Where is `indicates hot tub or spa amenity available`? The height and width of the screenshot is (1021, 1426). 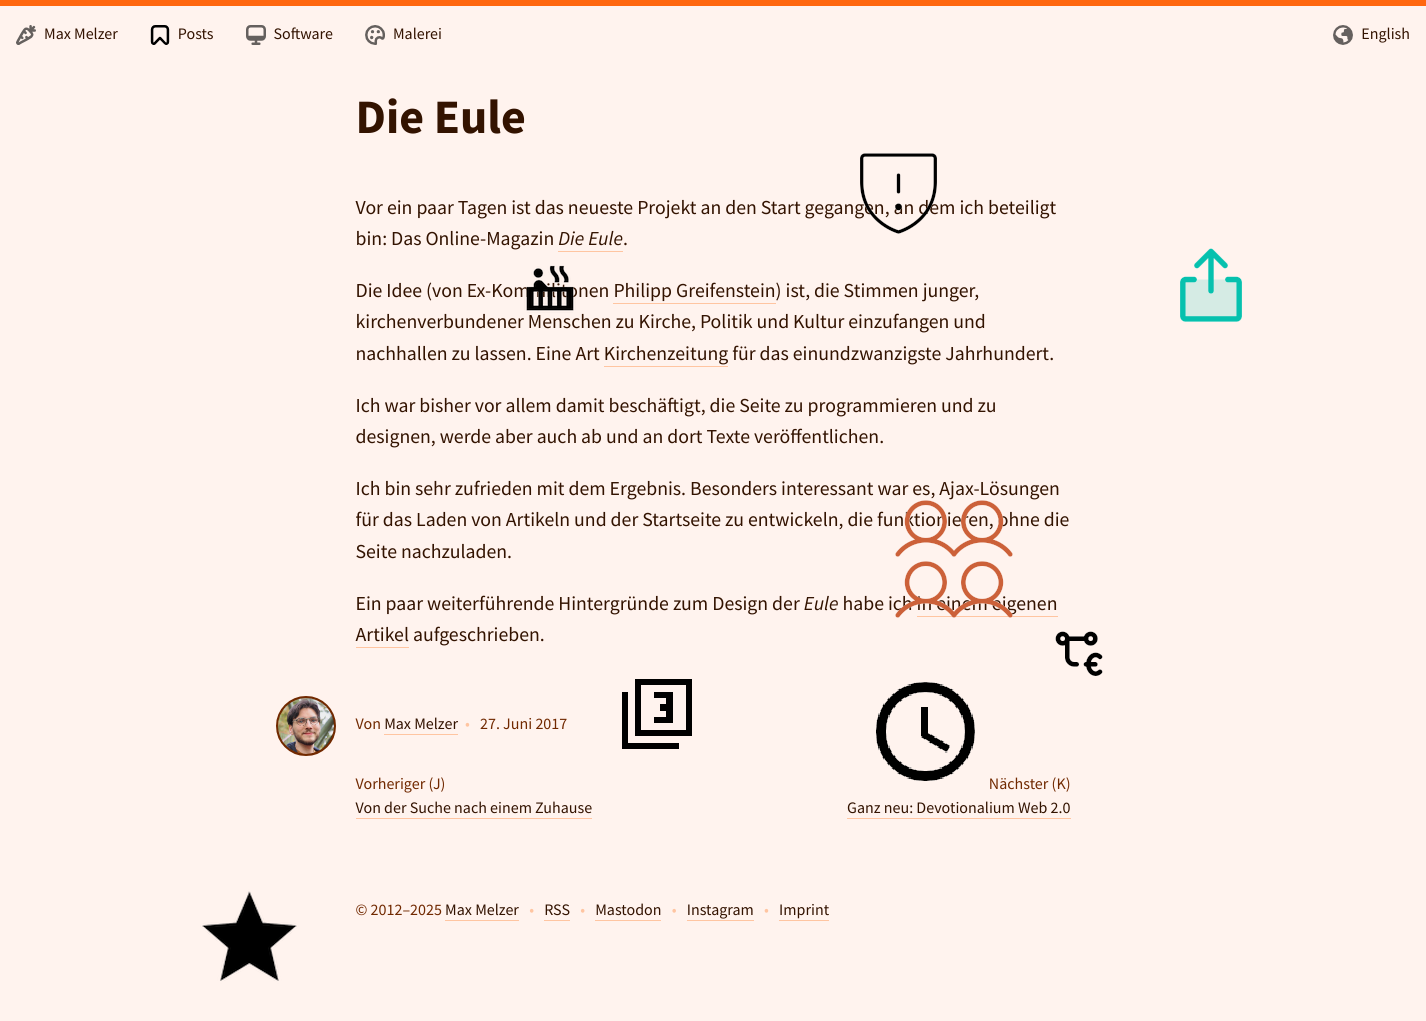 indicates hot tub or spa amenity available is located at coordinates (550, 287).